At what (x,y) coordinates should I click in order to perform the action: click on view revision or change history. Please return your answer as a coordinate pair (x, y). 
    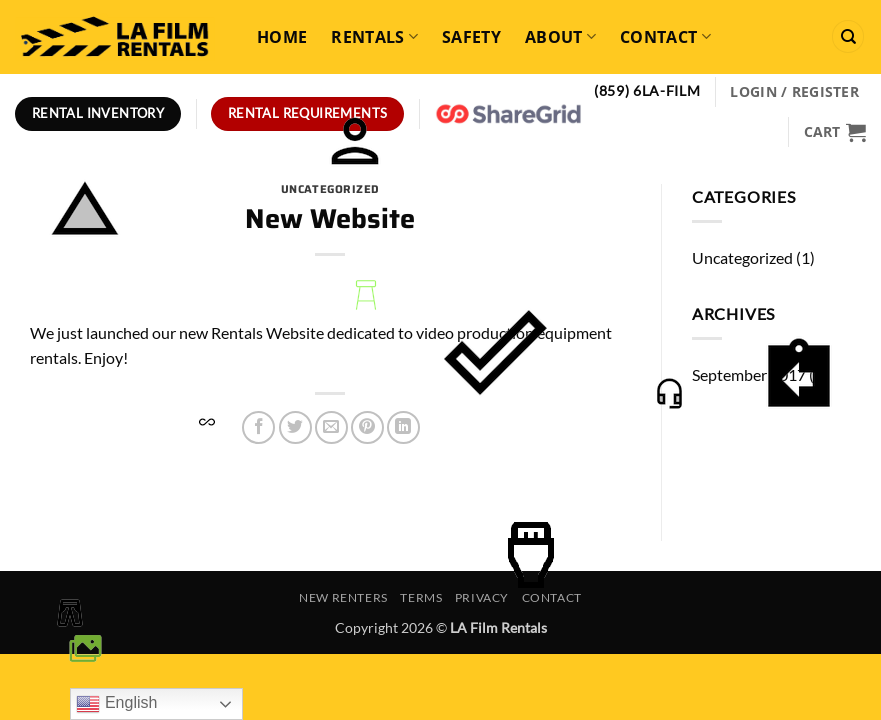
    Looking at the image, I should click on (85, 208).